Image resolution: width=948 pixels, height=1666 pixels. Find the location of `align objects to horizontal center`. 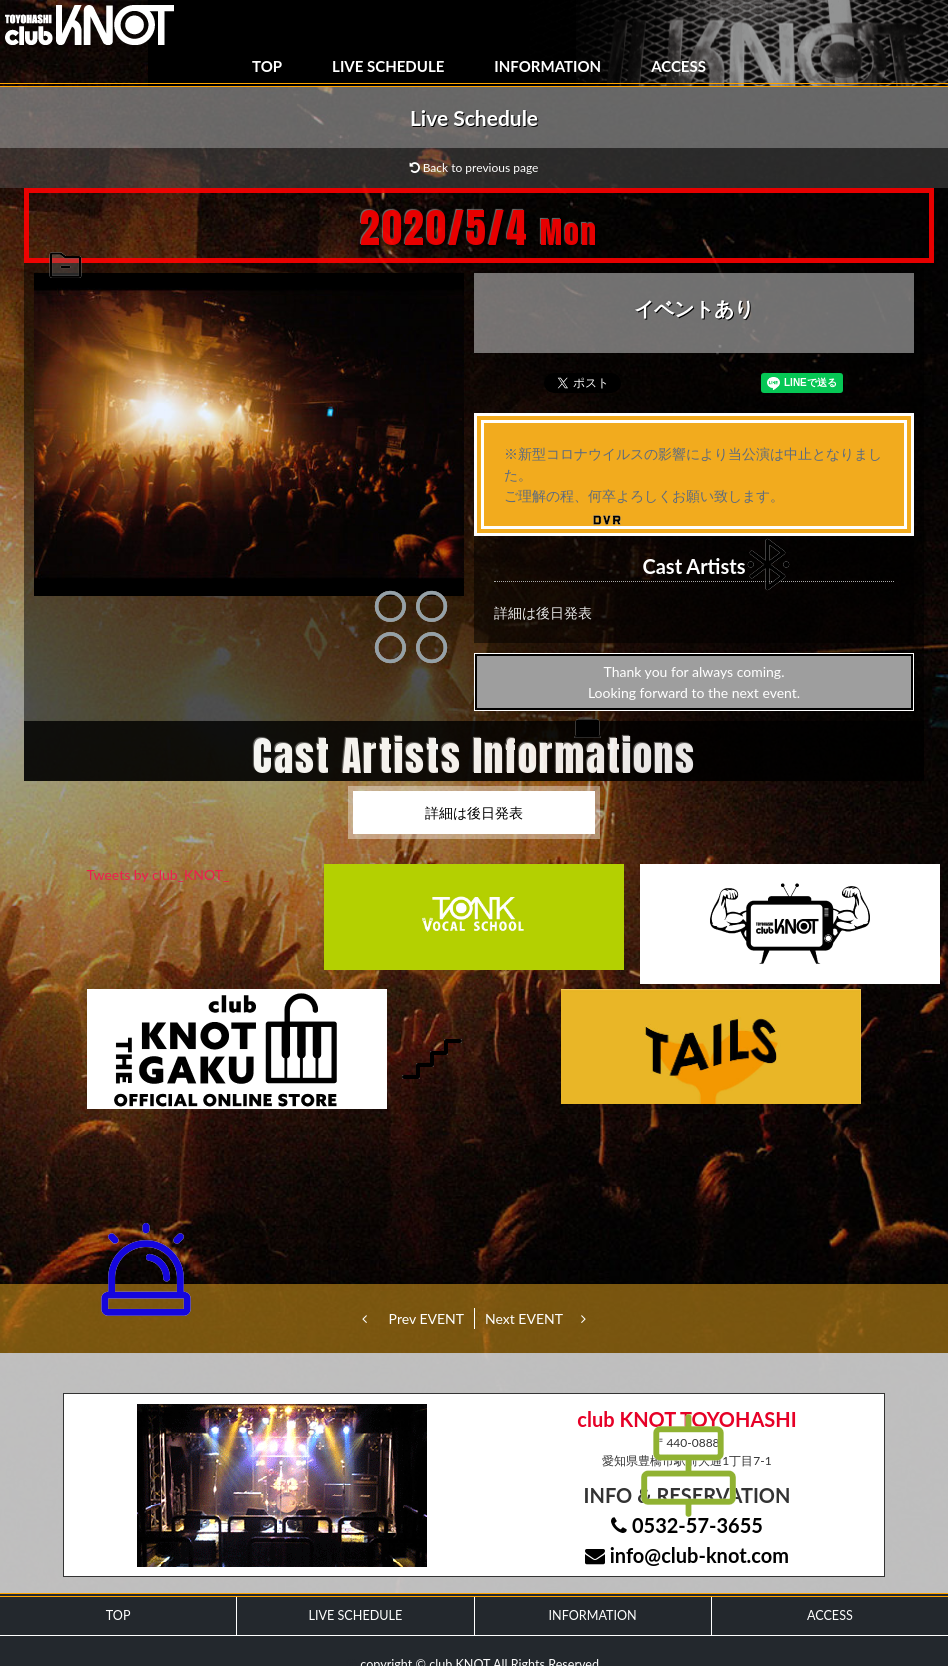

align objects to horizontal center is located at coordinates (688, 1465).